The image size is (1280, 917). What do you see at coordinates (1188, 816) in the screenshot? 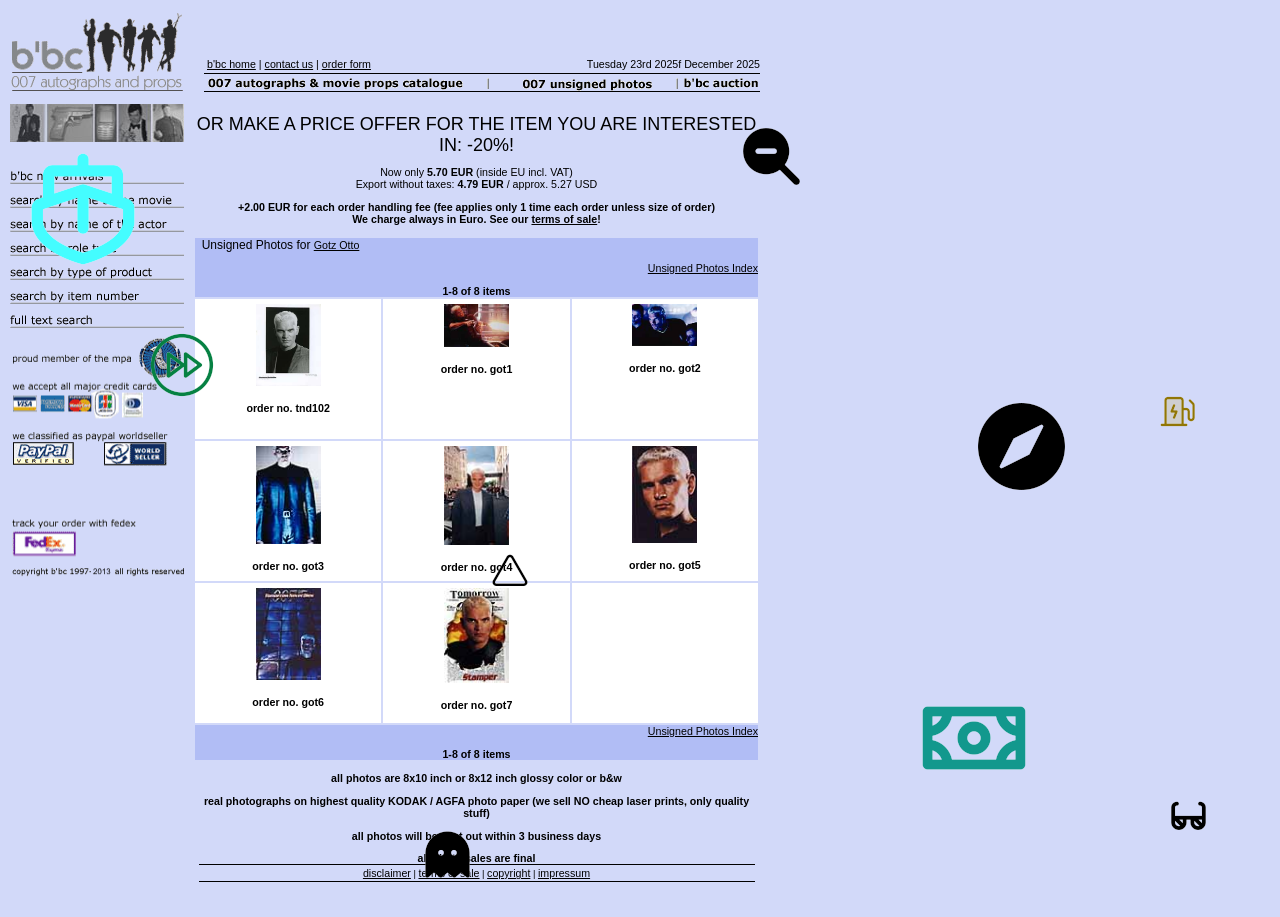
I see `toggle cool or casual display mode` at bounding box center [1188, 816].